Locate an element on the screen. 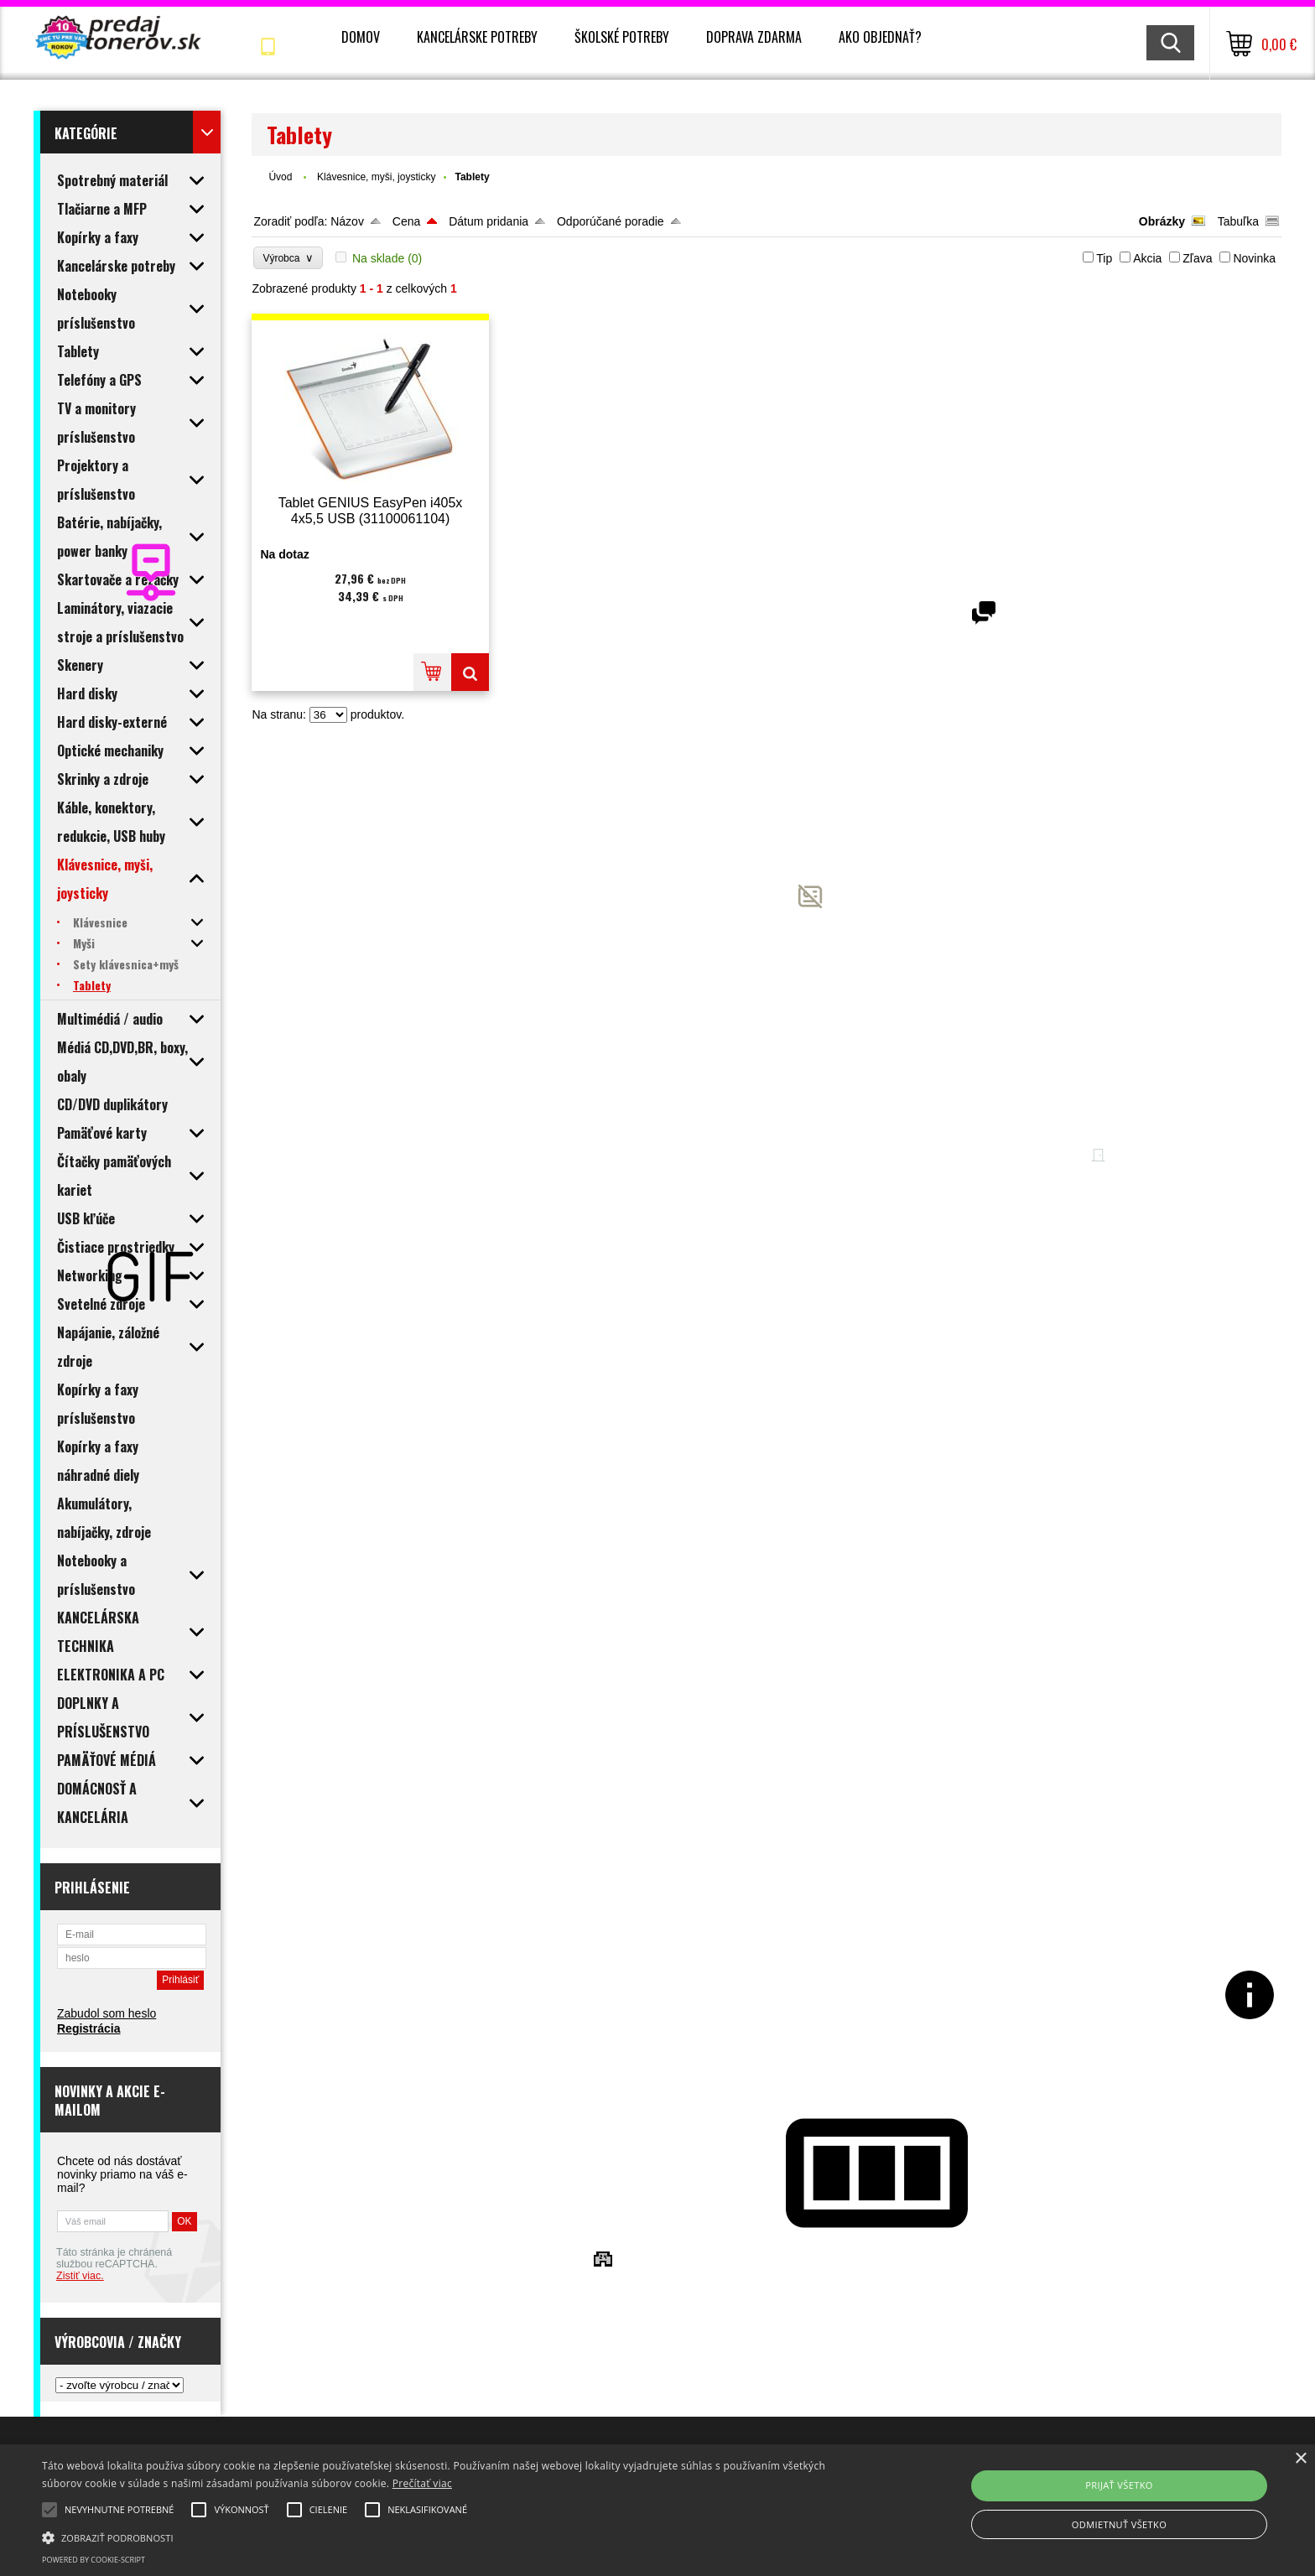  log out or exit the application is located at coordinates (1098, 1155).